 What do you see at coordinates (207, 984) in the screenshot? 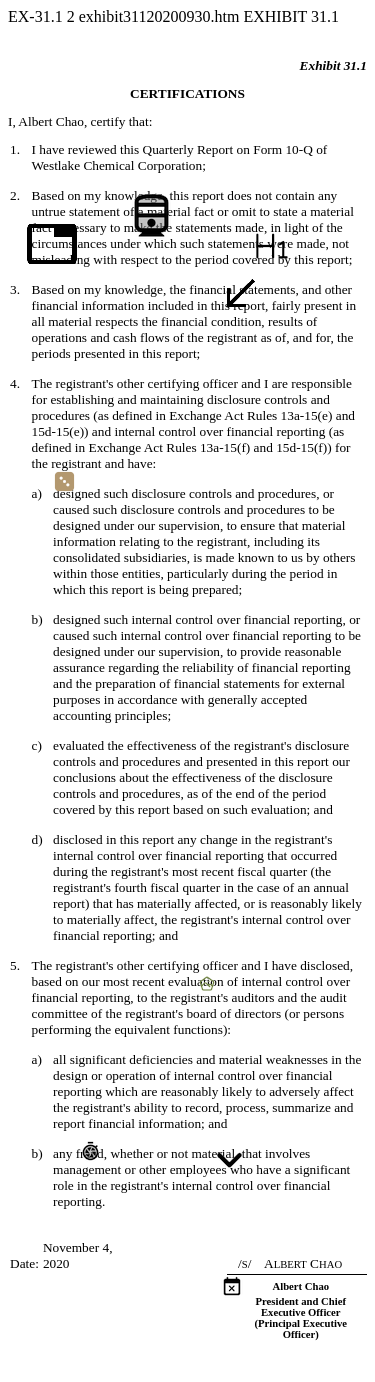
I see `view images in a pentagon-shaped frame` at bounding box center [207, 984].